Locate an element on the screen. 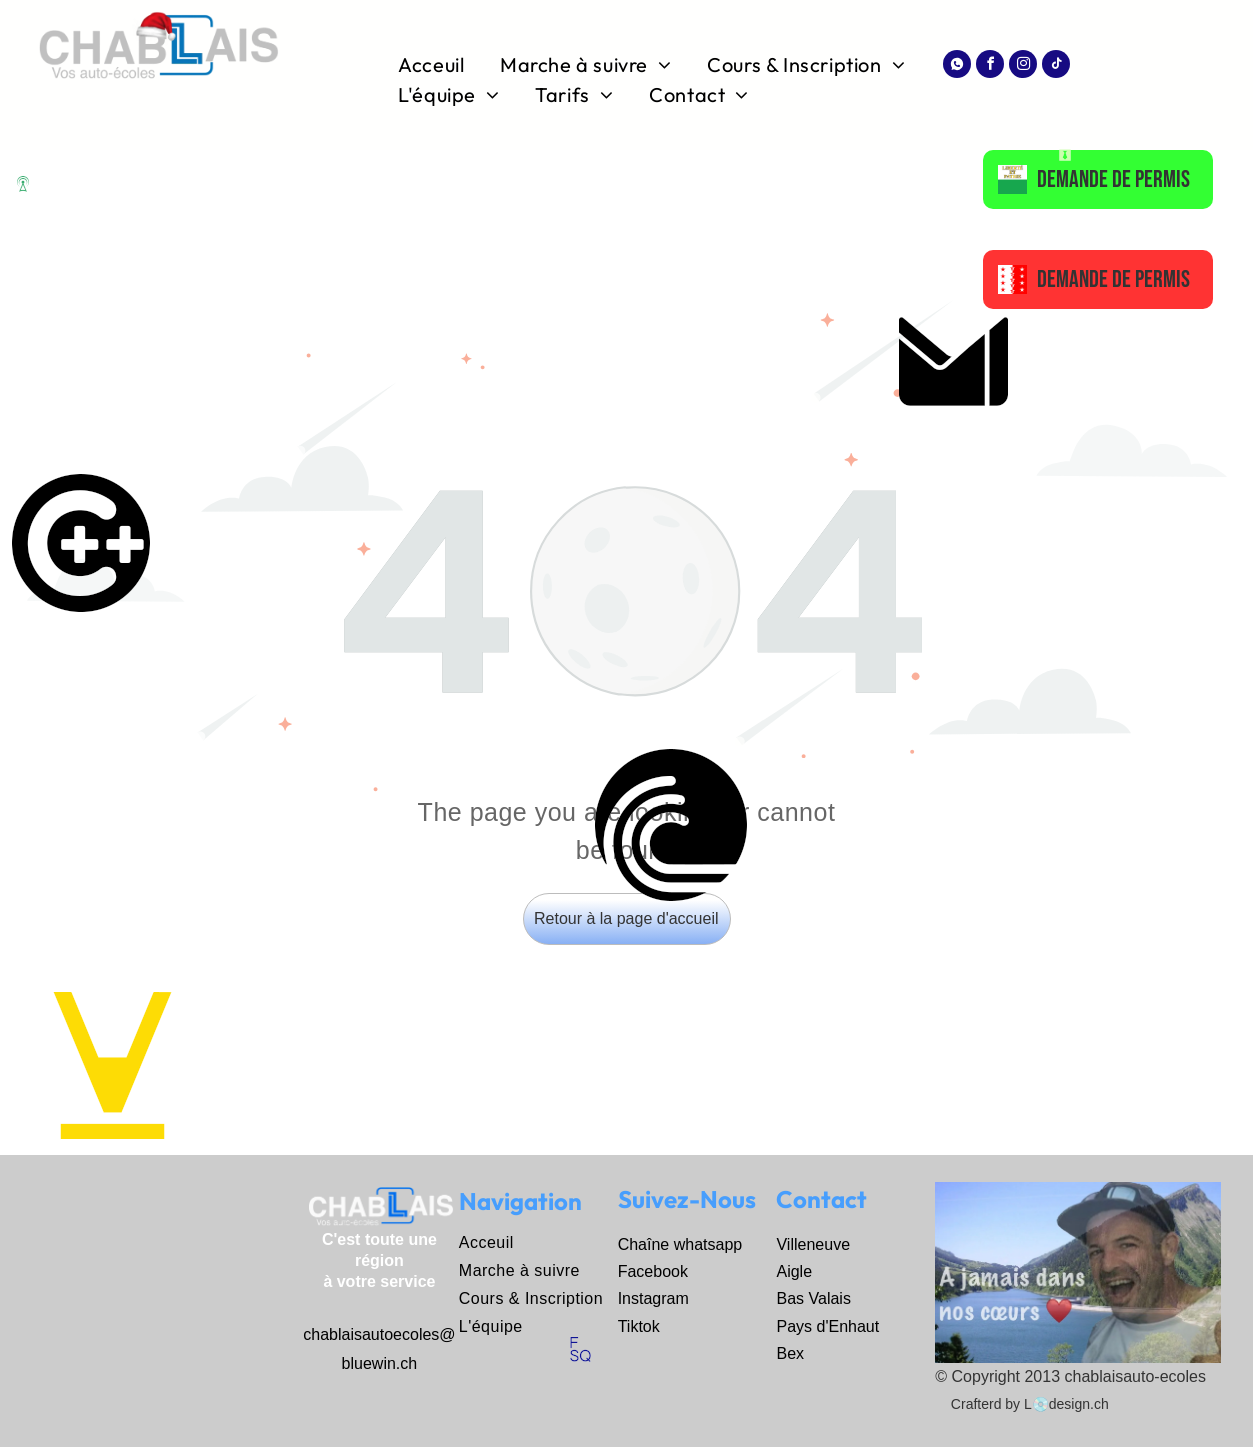  black tie formal wear or dress code indicator is located at coordinates (1065, 155).